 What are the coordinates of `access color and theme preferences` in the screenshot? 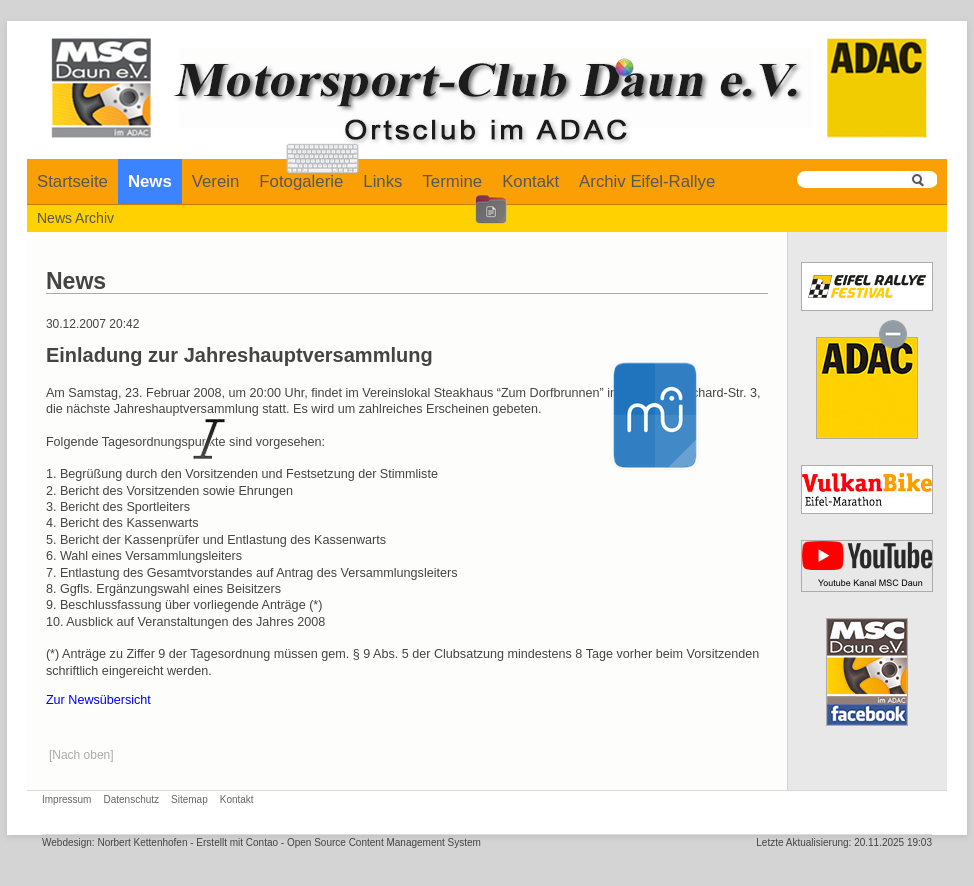 It's located at (624, 67).